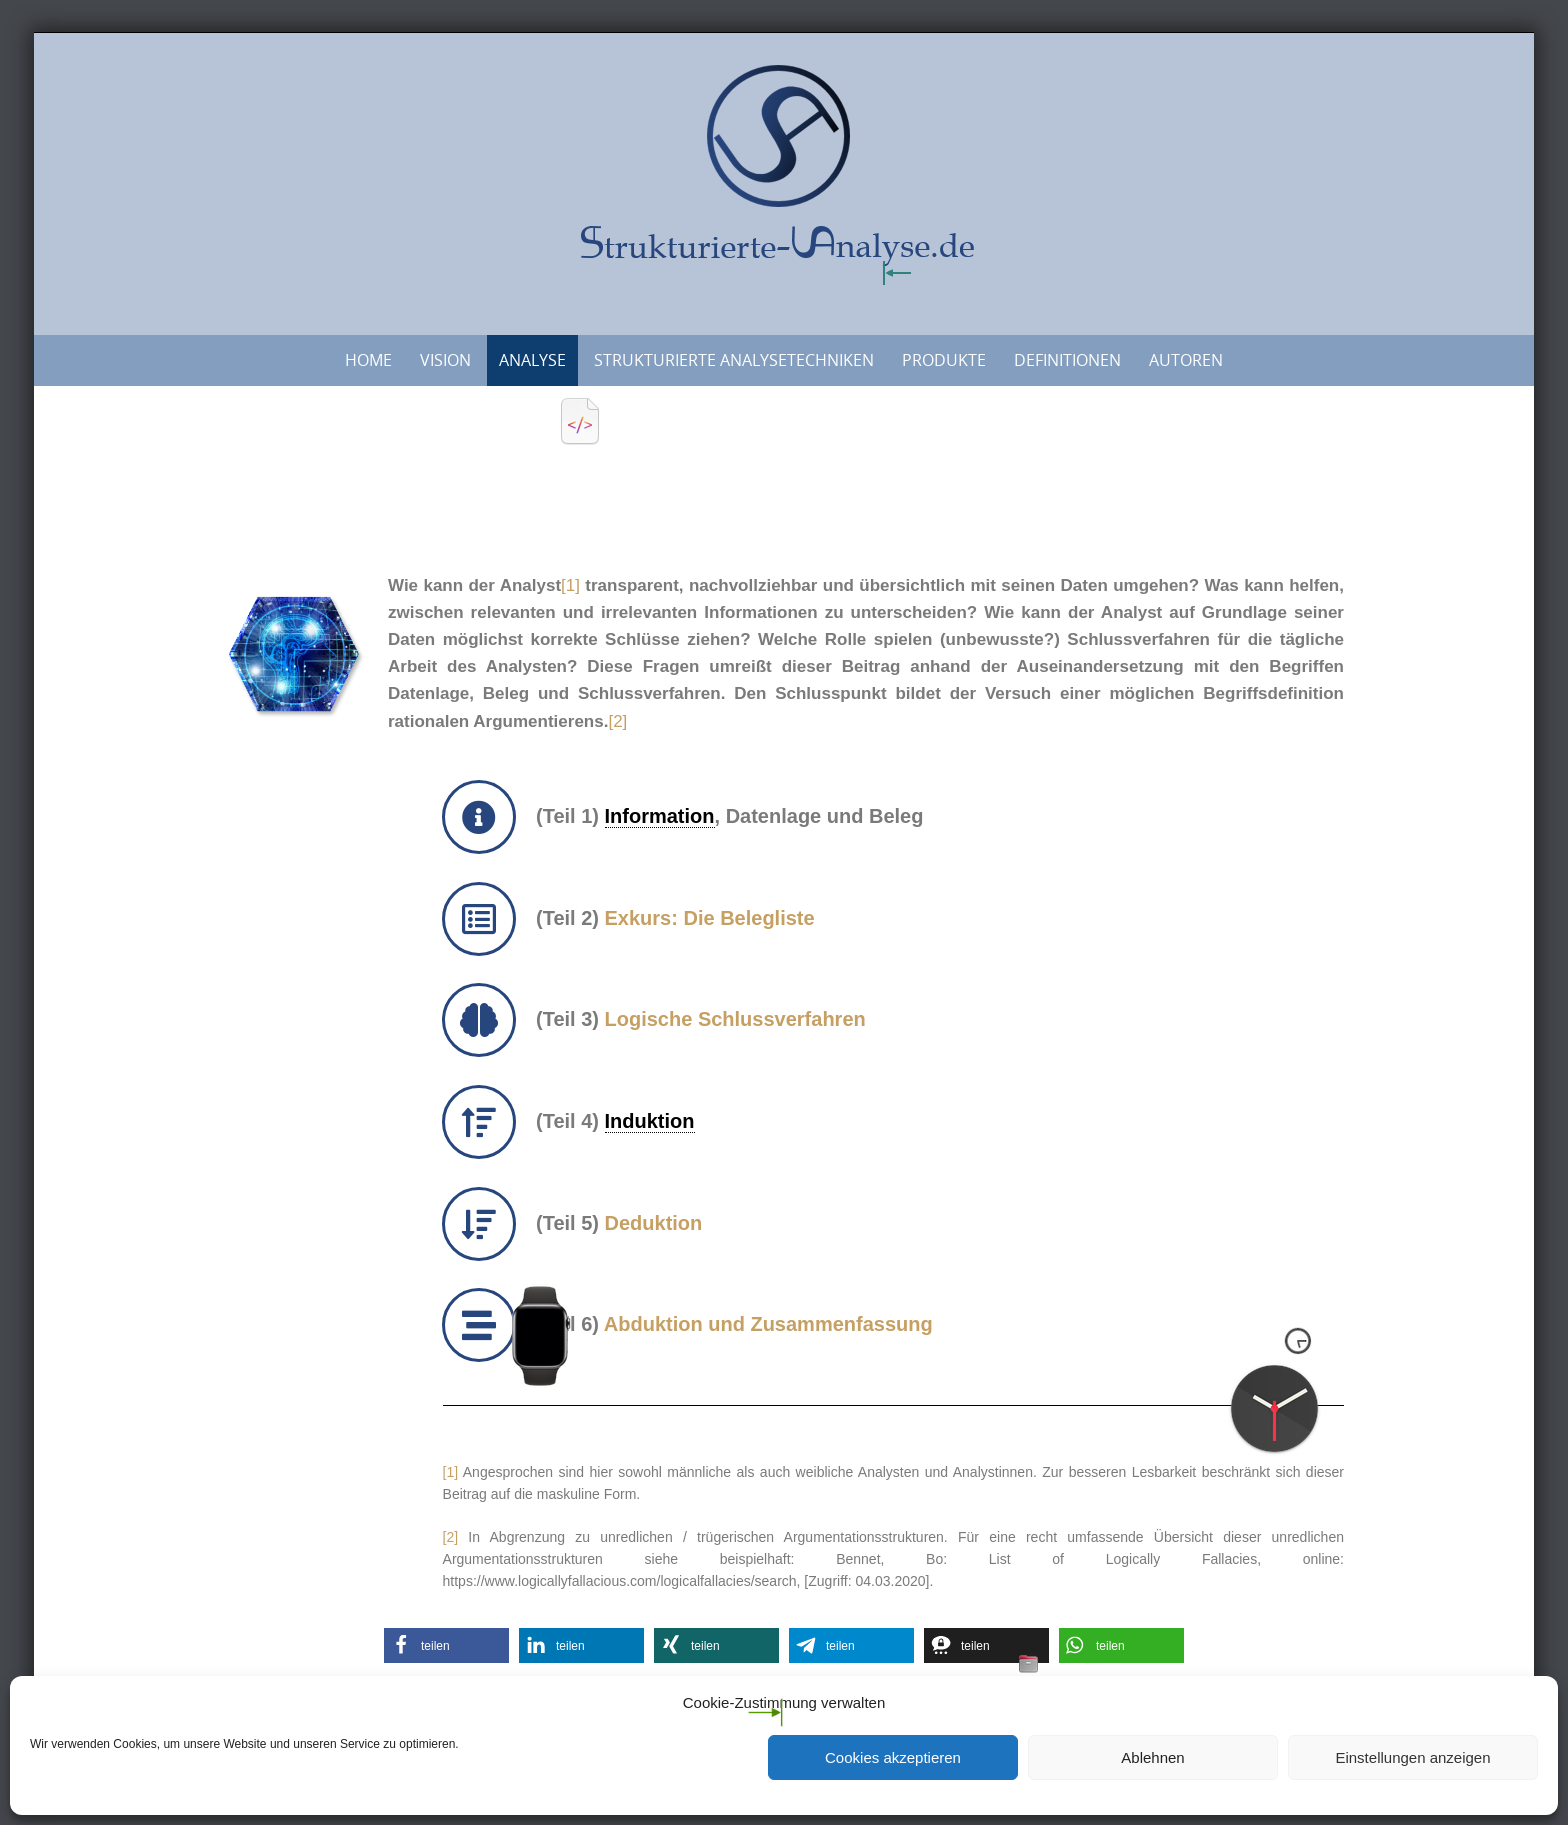  What do you see at coordinates (1028, 1663) in the screenshot?
I see `open the file manager application` at bounding box center [1028, 1663].